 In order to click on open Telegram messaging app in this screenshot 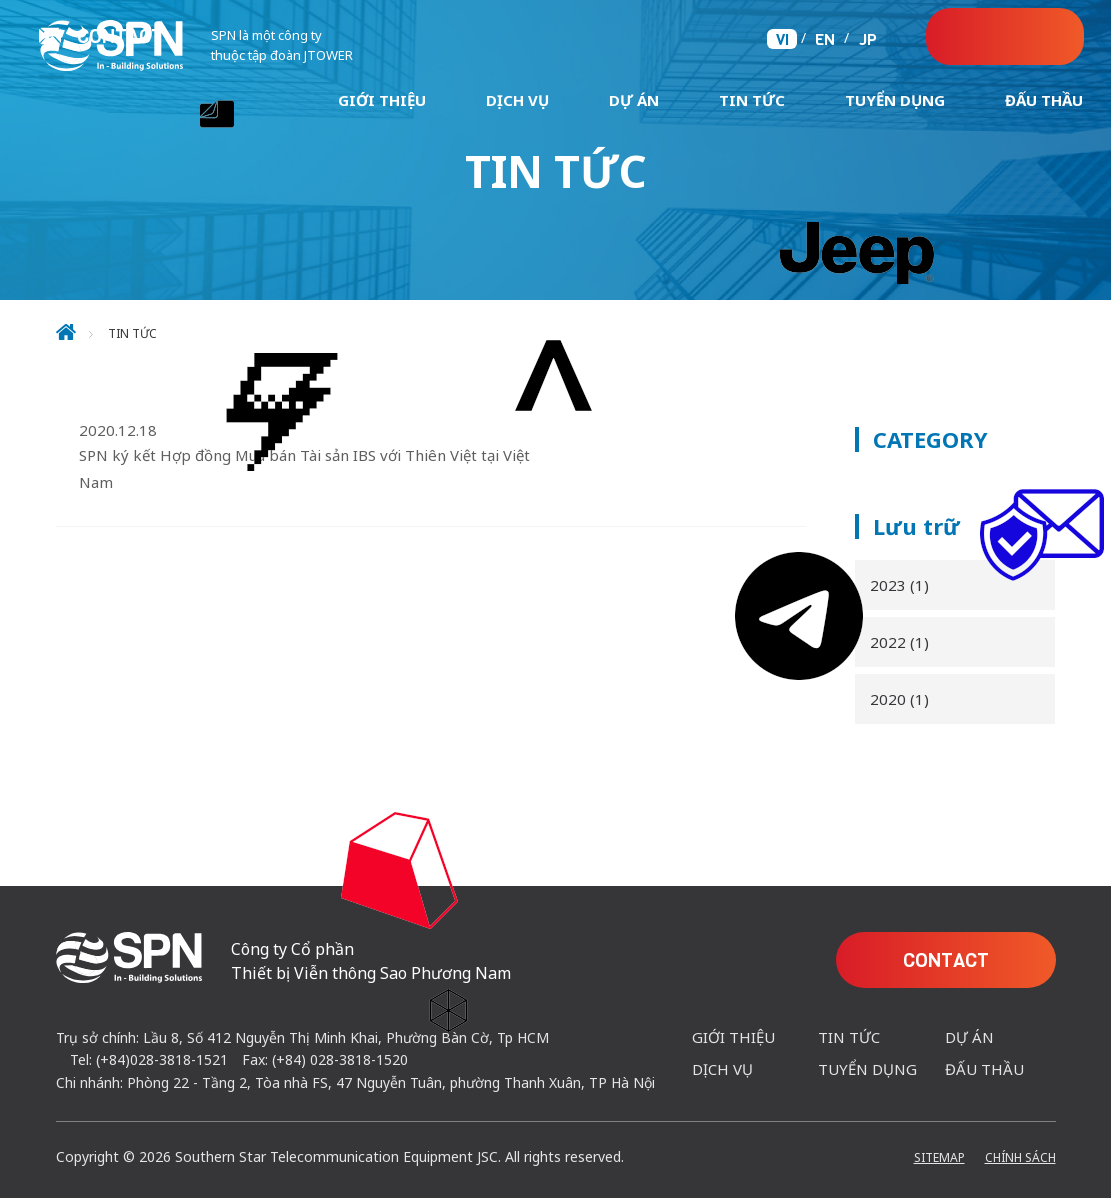, I will do `click(799, 616)`.